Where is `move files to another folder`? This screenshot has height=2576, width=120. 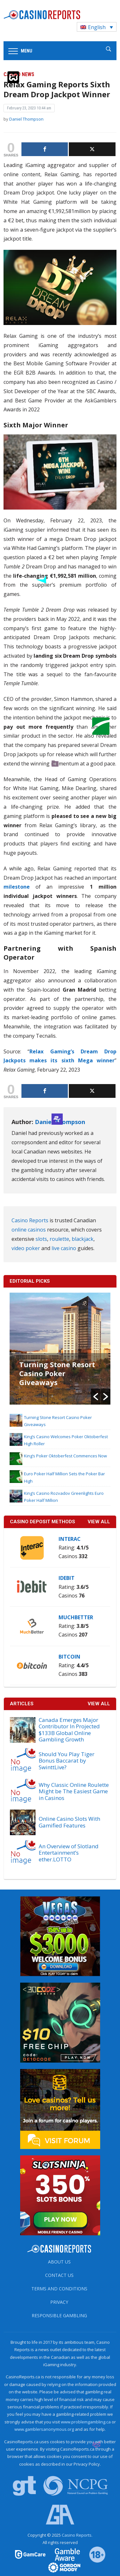 move files to another folder is located at coordinates (55, 764).